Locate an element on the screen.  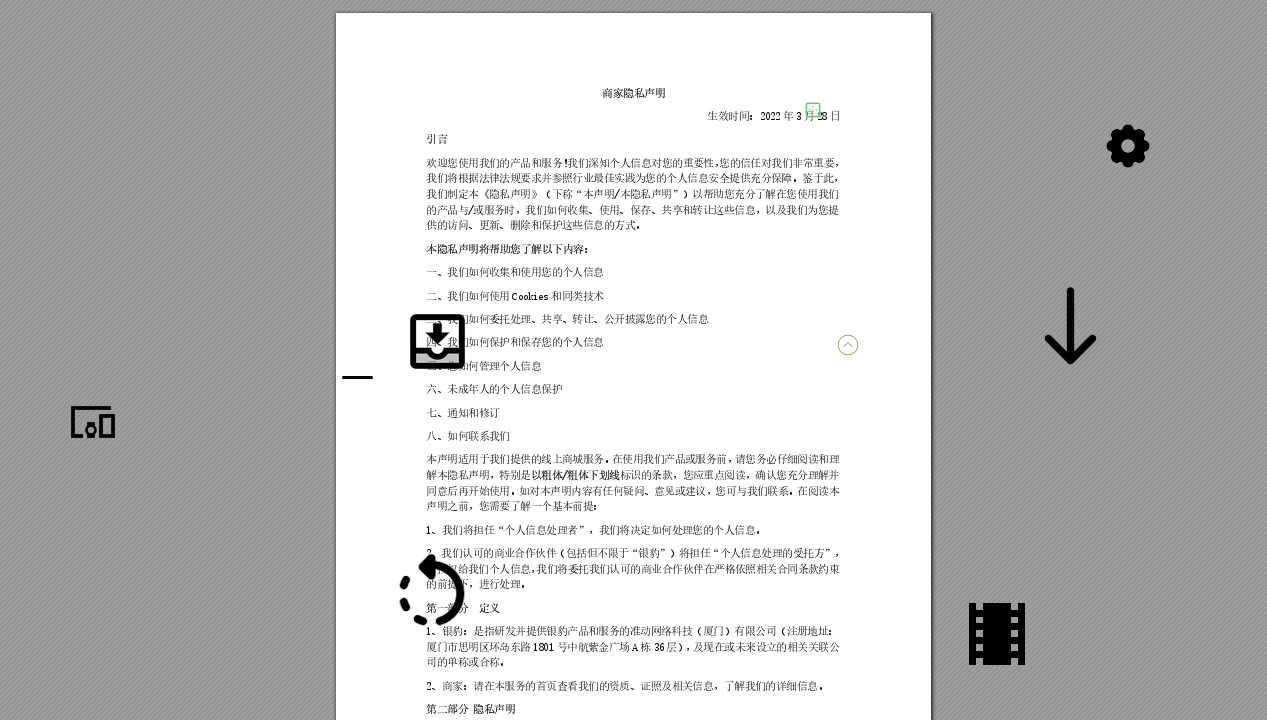
move message to inbox is located at coordinates (437, 341).